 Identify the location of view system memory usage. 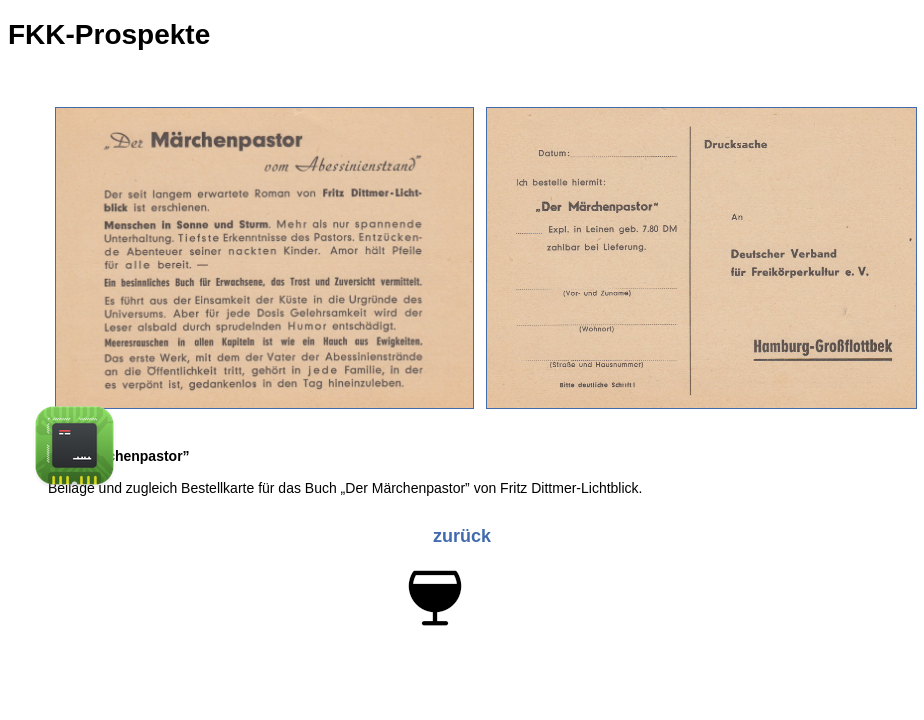
(74, 445).